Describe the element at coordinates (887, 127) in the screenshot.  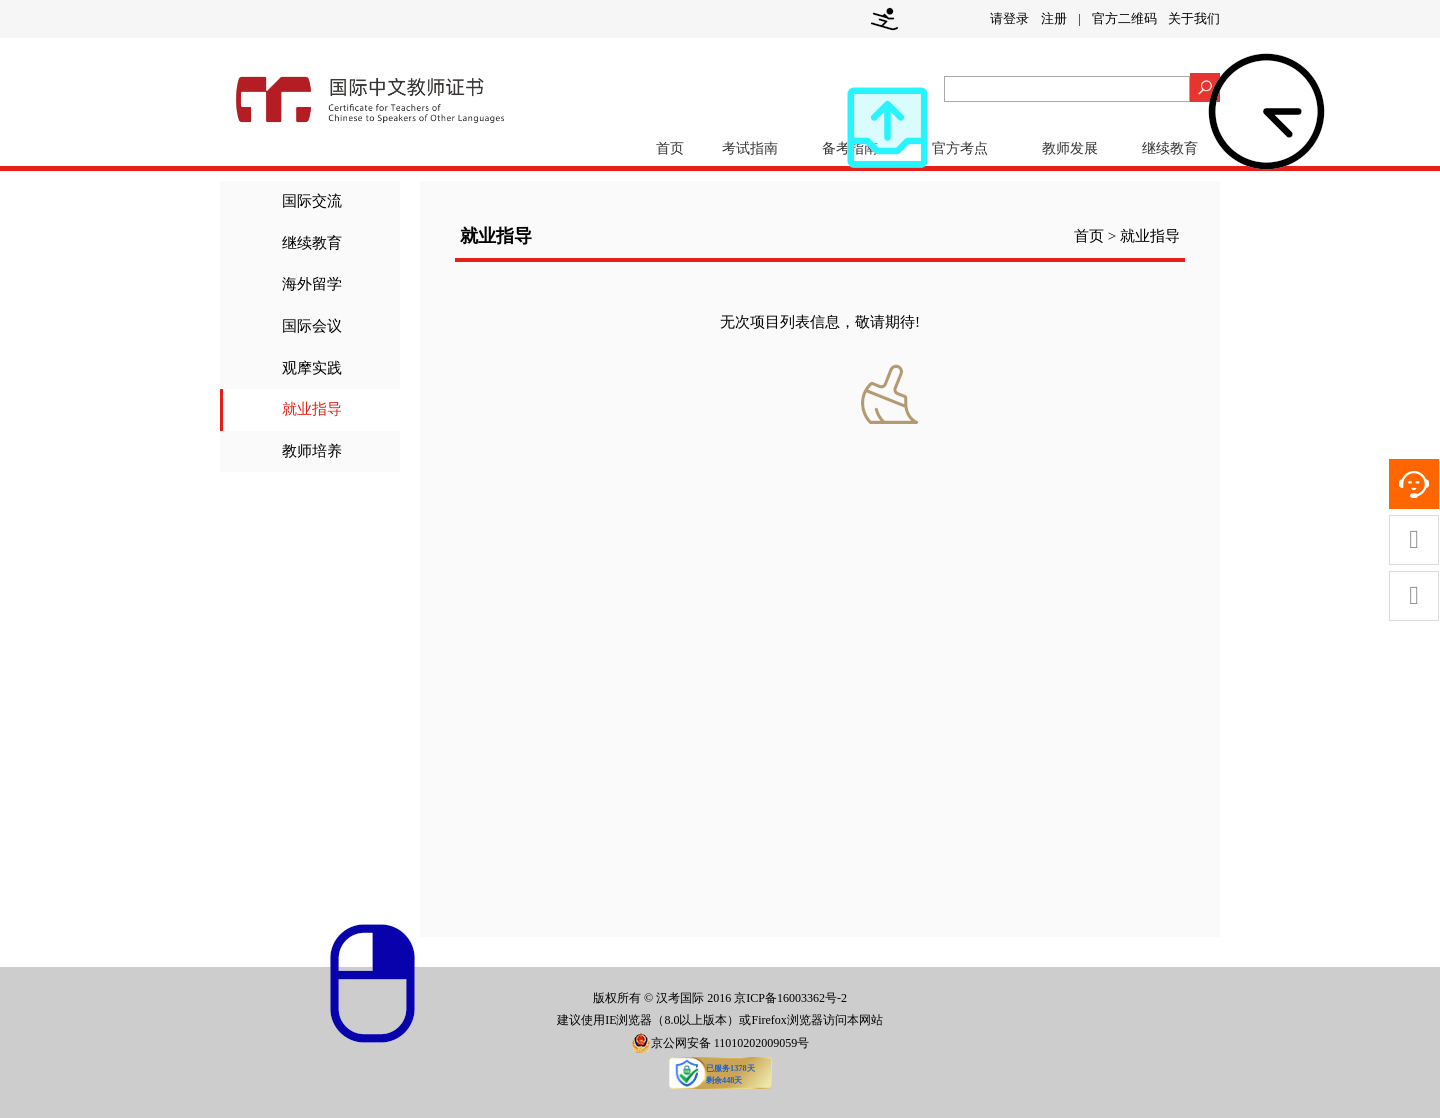
I see `upload a file from your device` at that location.